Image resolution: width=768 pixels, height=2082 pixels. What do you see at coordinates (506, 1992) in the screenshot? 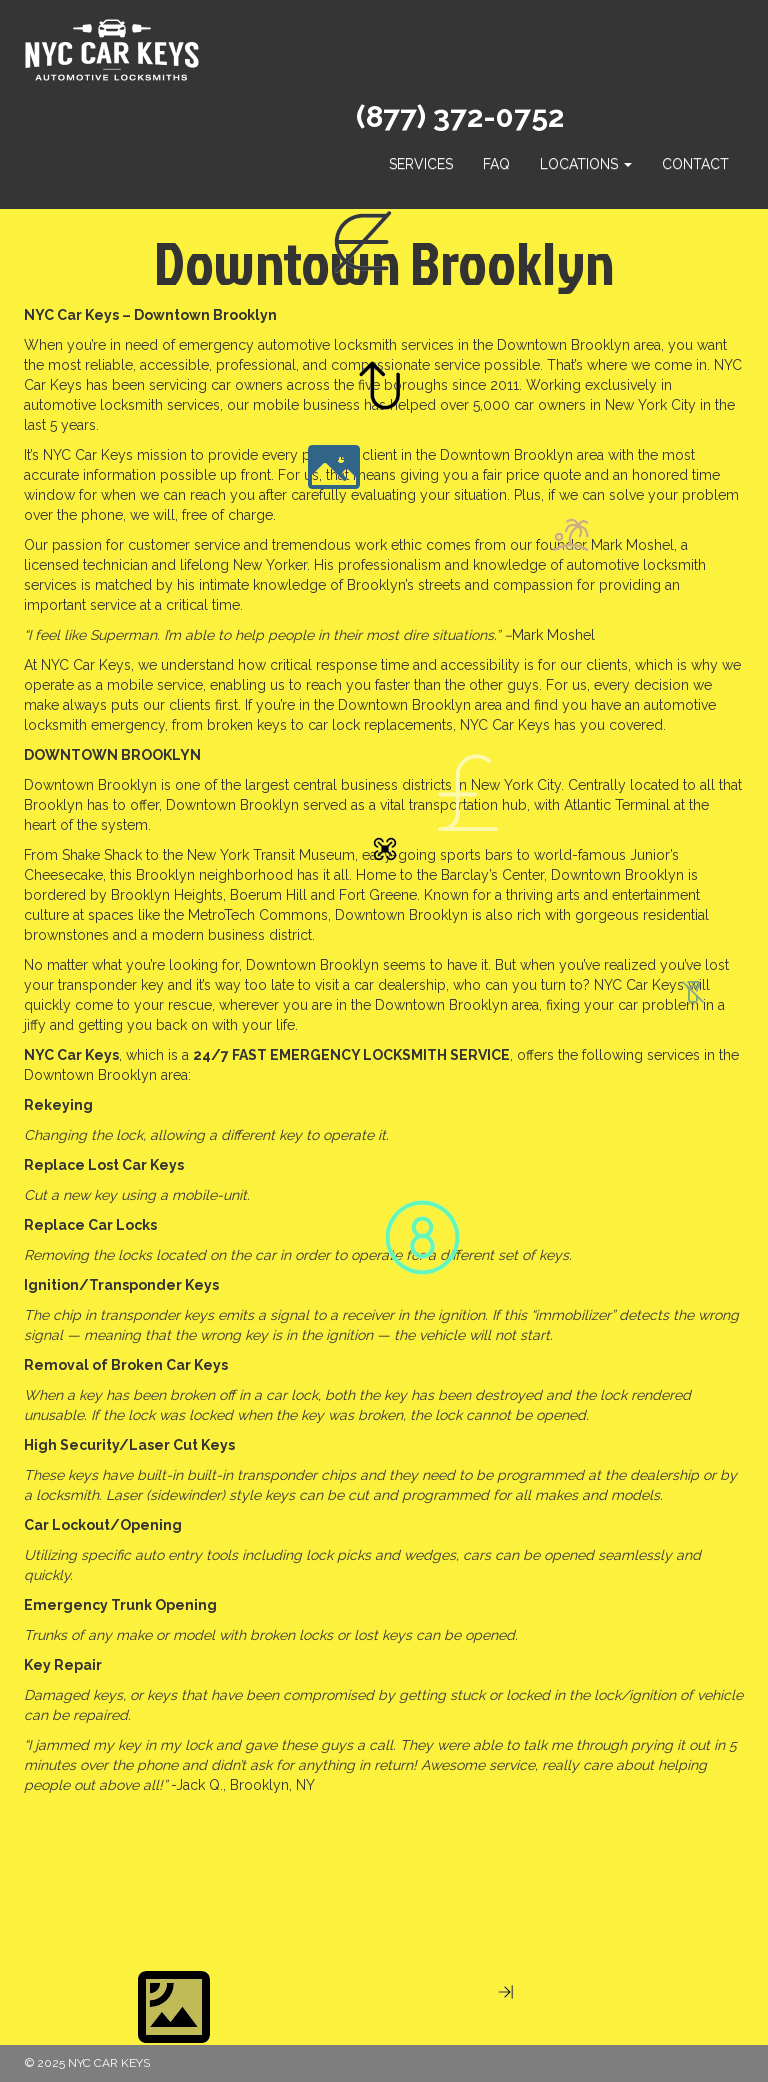
I see `navigate to the next item or page` at bounding box center [506, 1992].